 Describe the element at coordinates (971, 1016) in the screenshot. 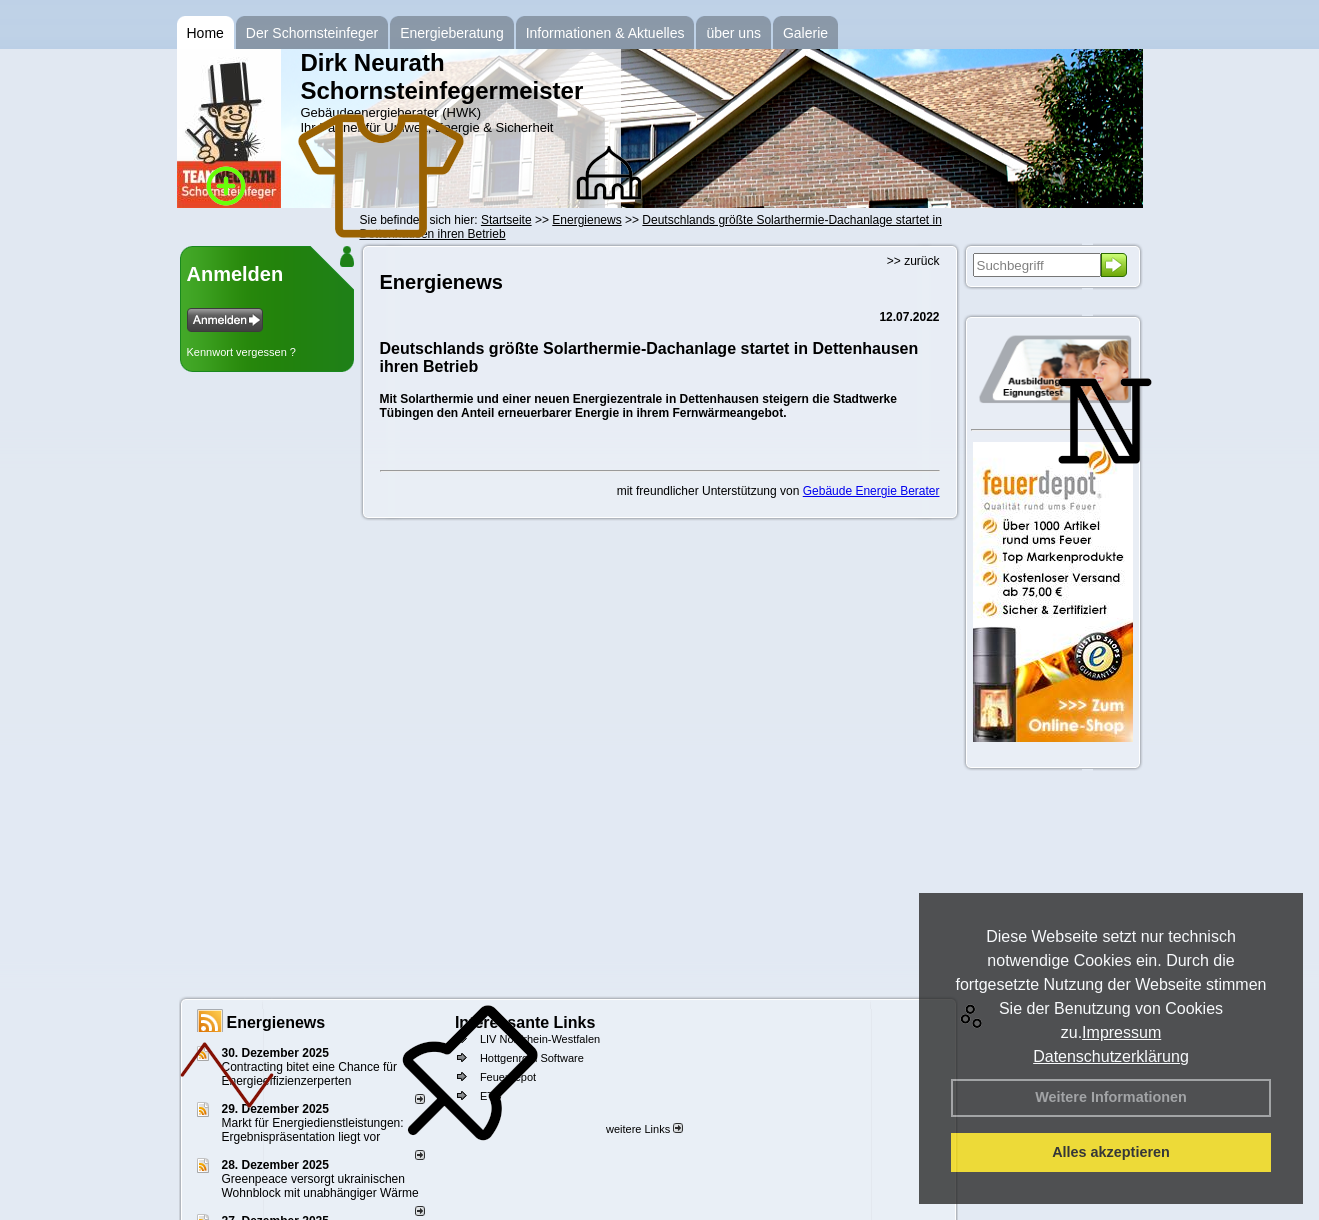

I see `view data as a scatter plot` at that location.